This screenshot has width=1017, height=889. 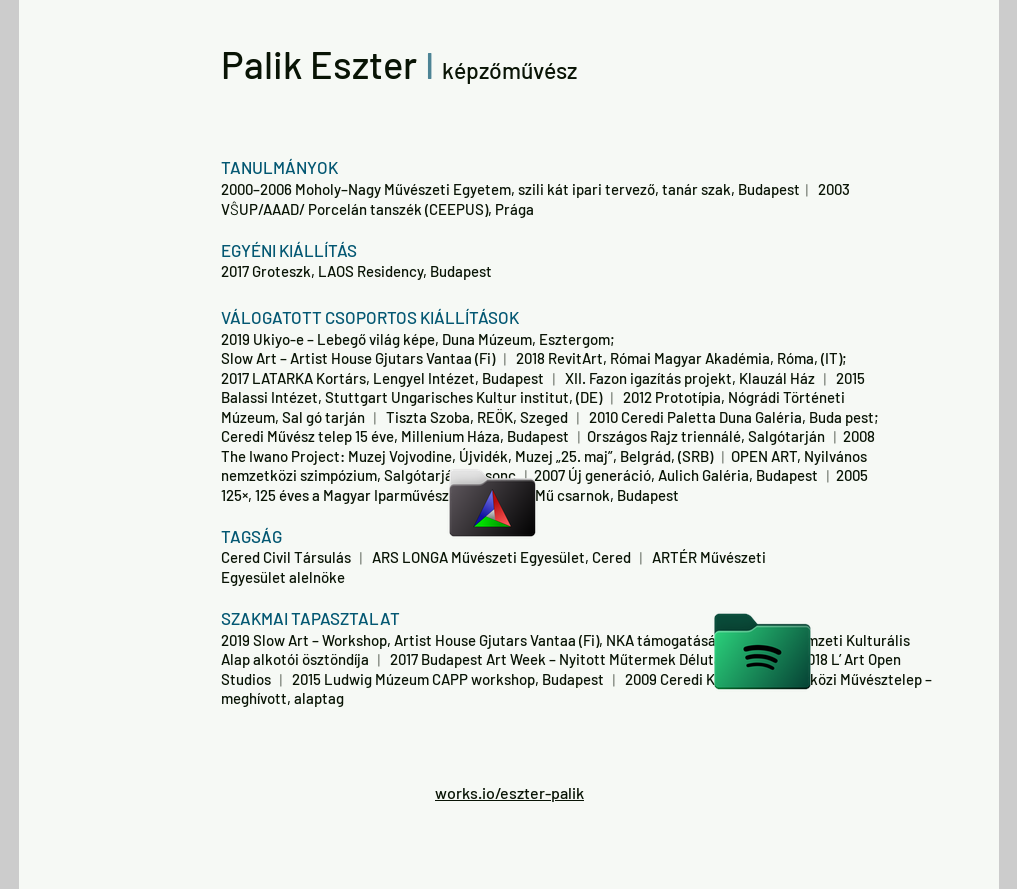 I want to click on folder containing cmake build configuration files, so click(x=492, y=505).